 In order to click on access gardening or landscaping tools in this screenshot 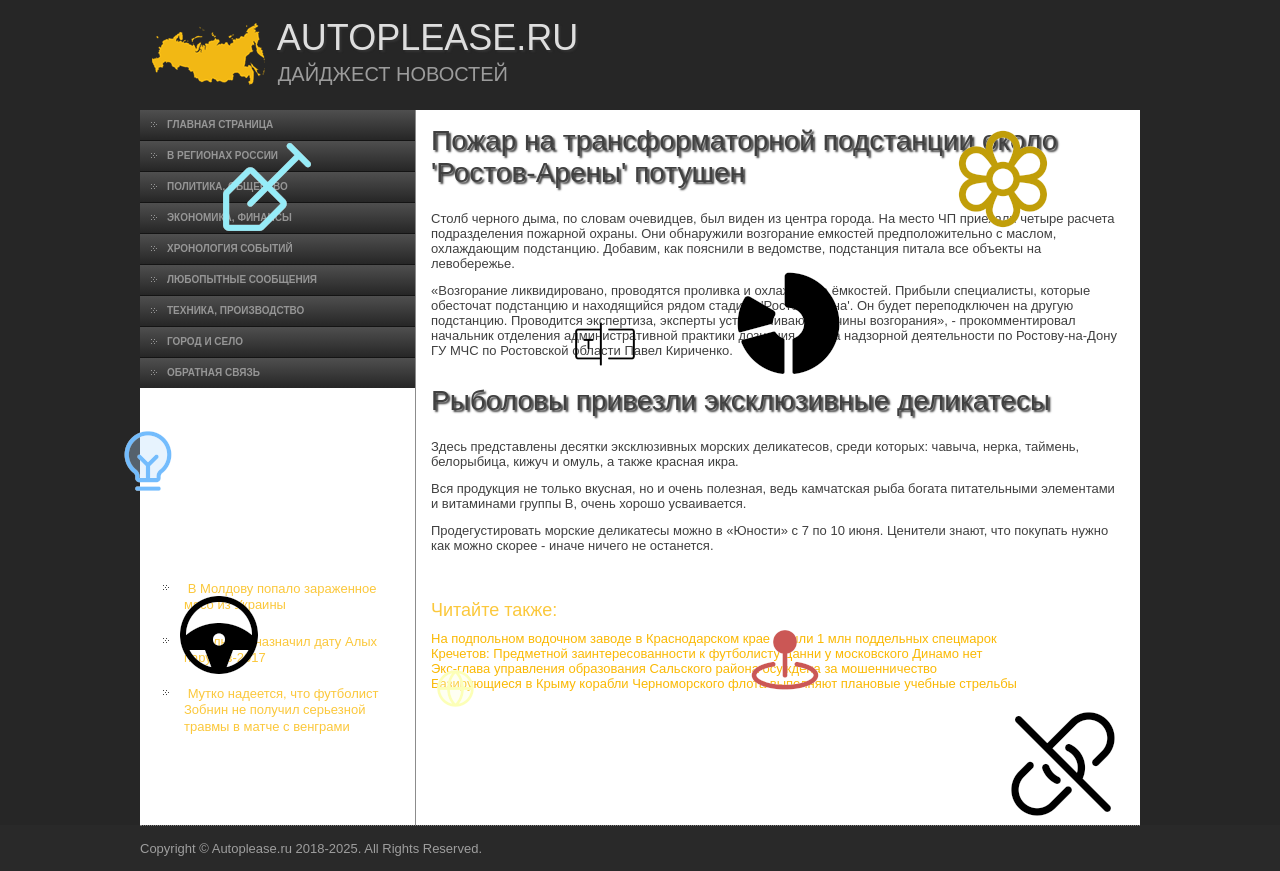, I will do `click(265, 188)`.